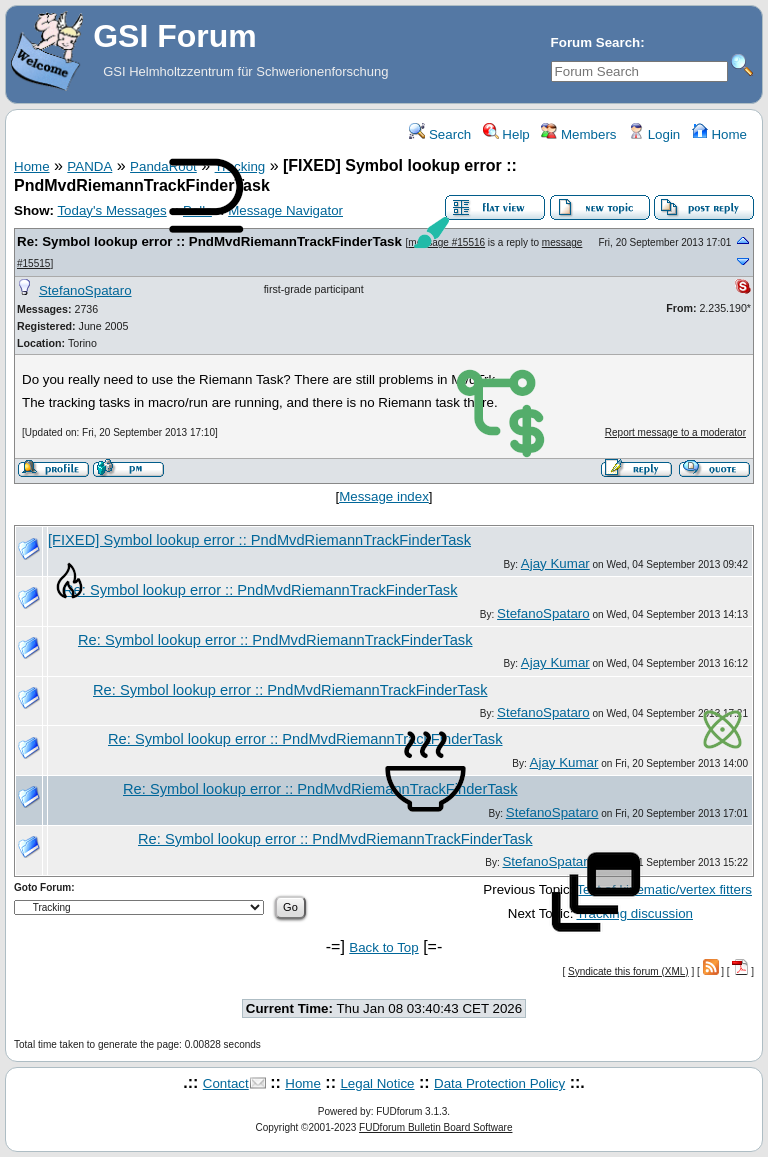  Describe the element at coordinates (500, 413) in the screenshot. I see `view transaction history` at that location.